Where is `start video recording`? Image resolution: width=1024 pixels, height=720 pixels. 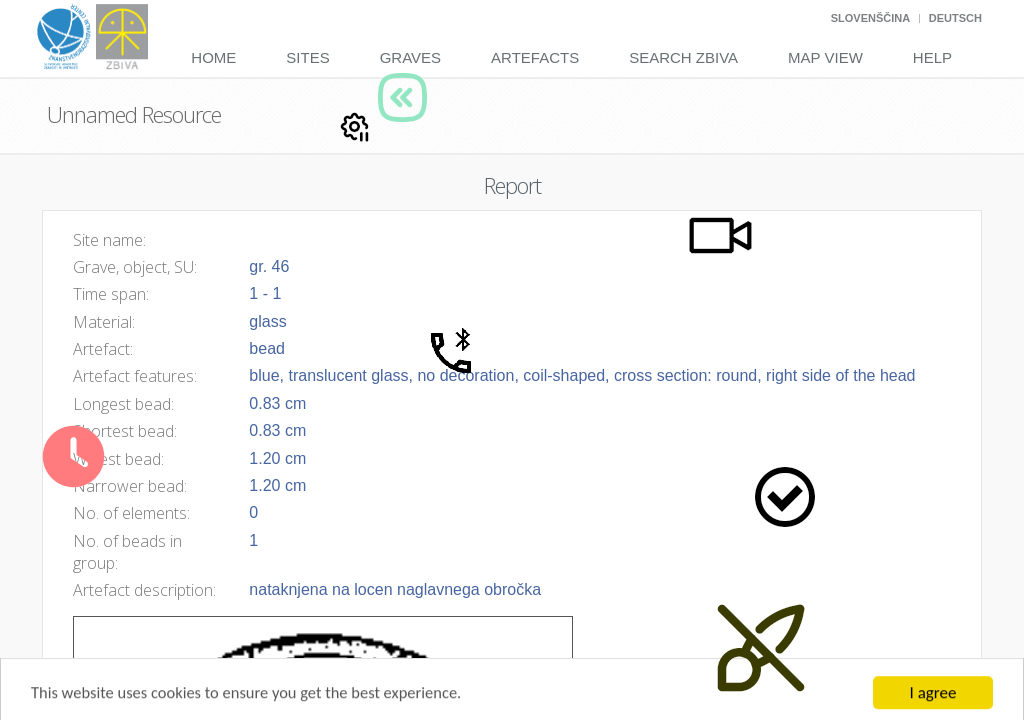 start video recording is located at coordinates (720, 235).